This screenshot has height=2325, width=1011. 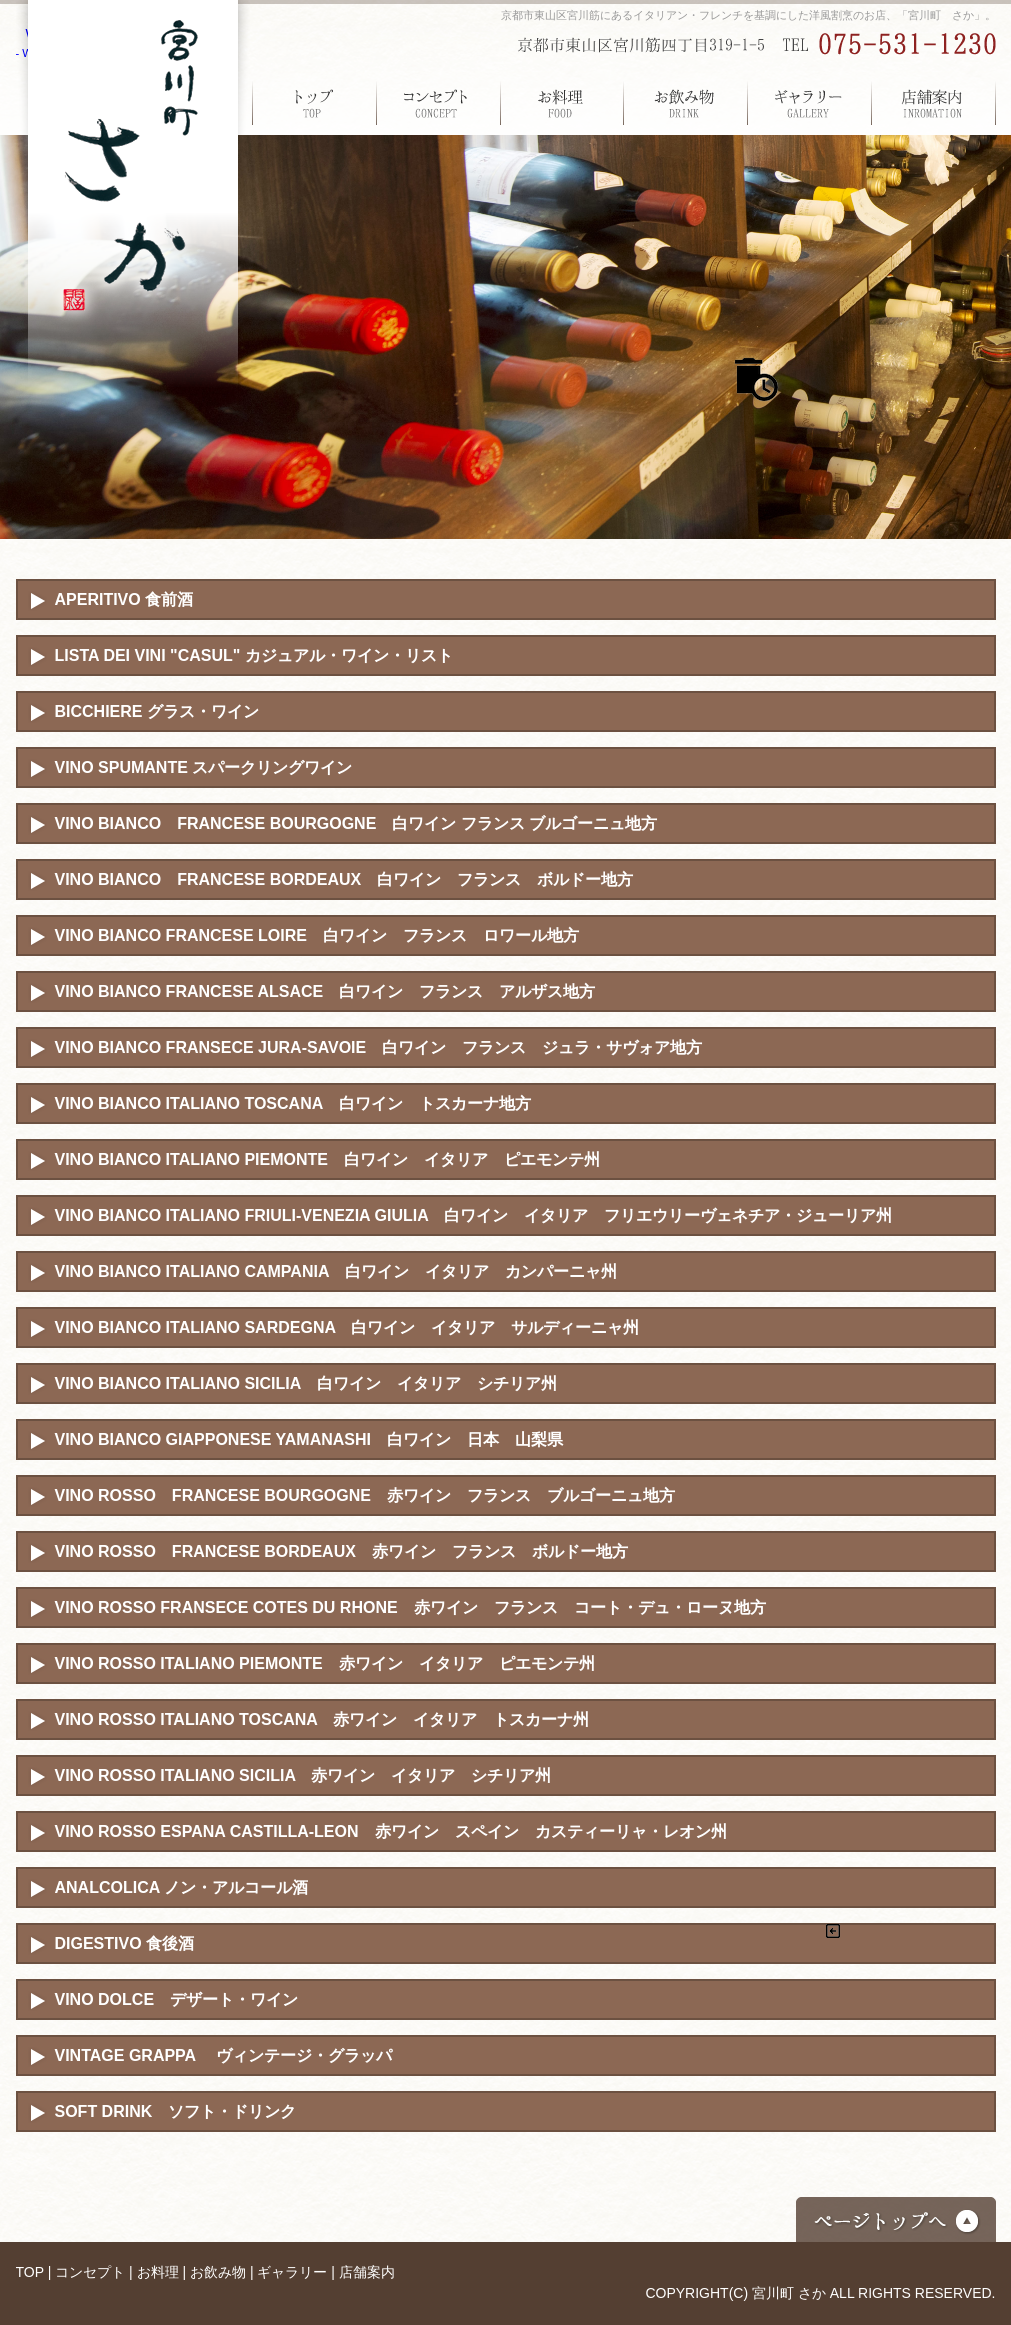 I want to click on set items to automatically delete after a time period, so click(x=756, y=379).